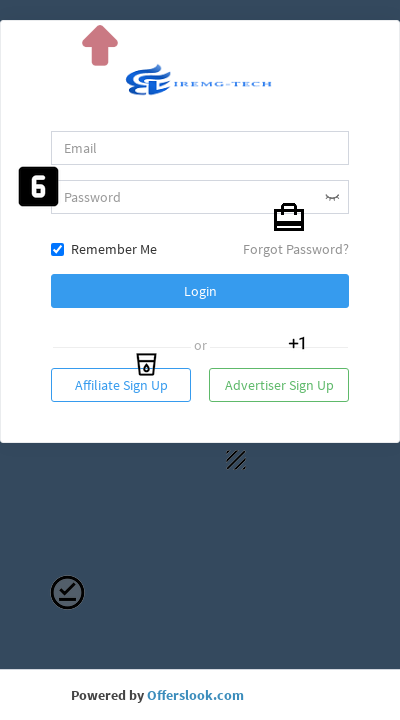  I want to click on access travel documents or itinerary, so click(289, 218).